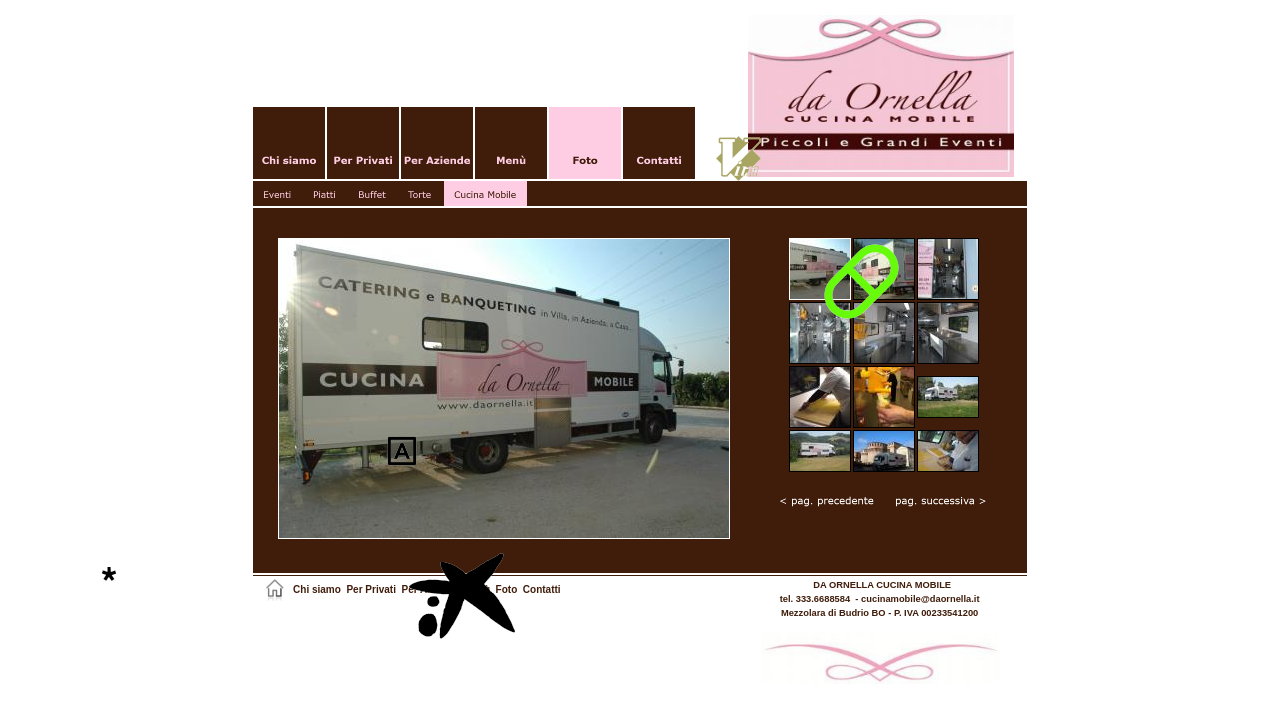 The height and width of the screenshot is (720, 1280). I want to click on switch keyboard input method, so click(402, 451).